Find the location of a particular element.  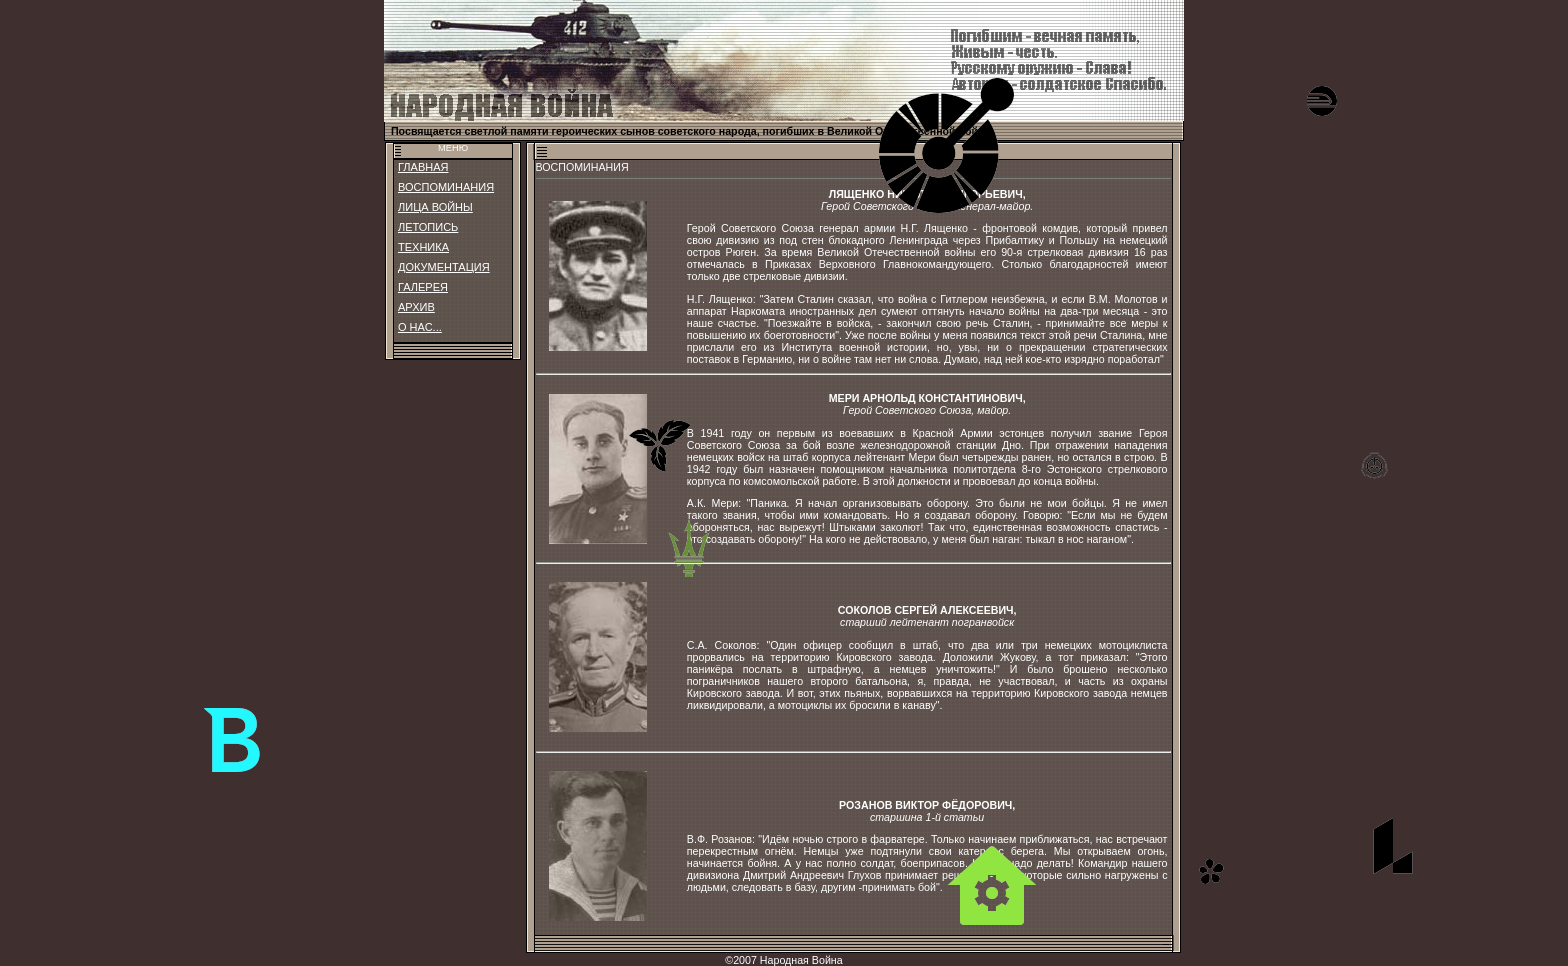

bitdefender antivirus app is located at coordinates (232, 740).